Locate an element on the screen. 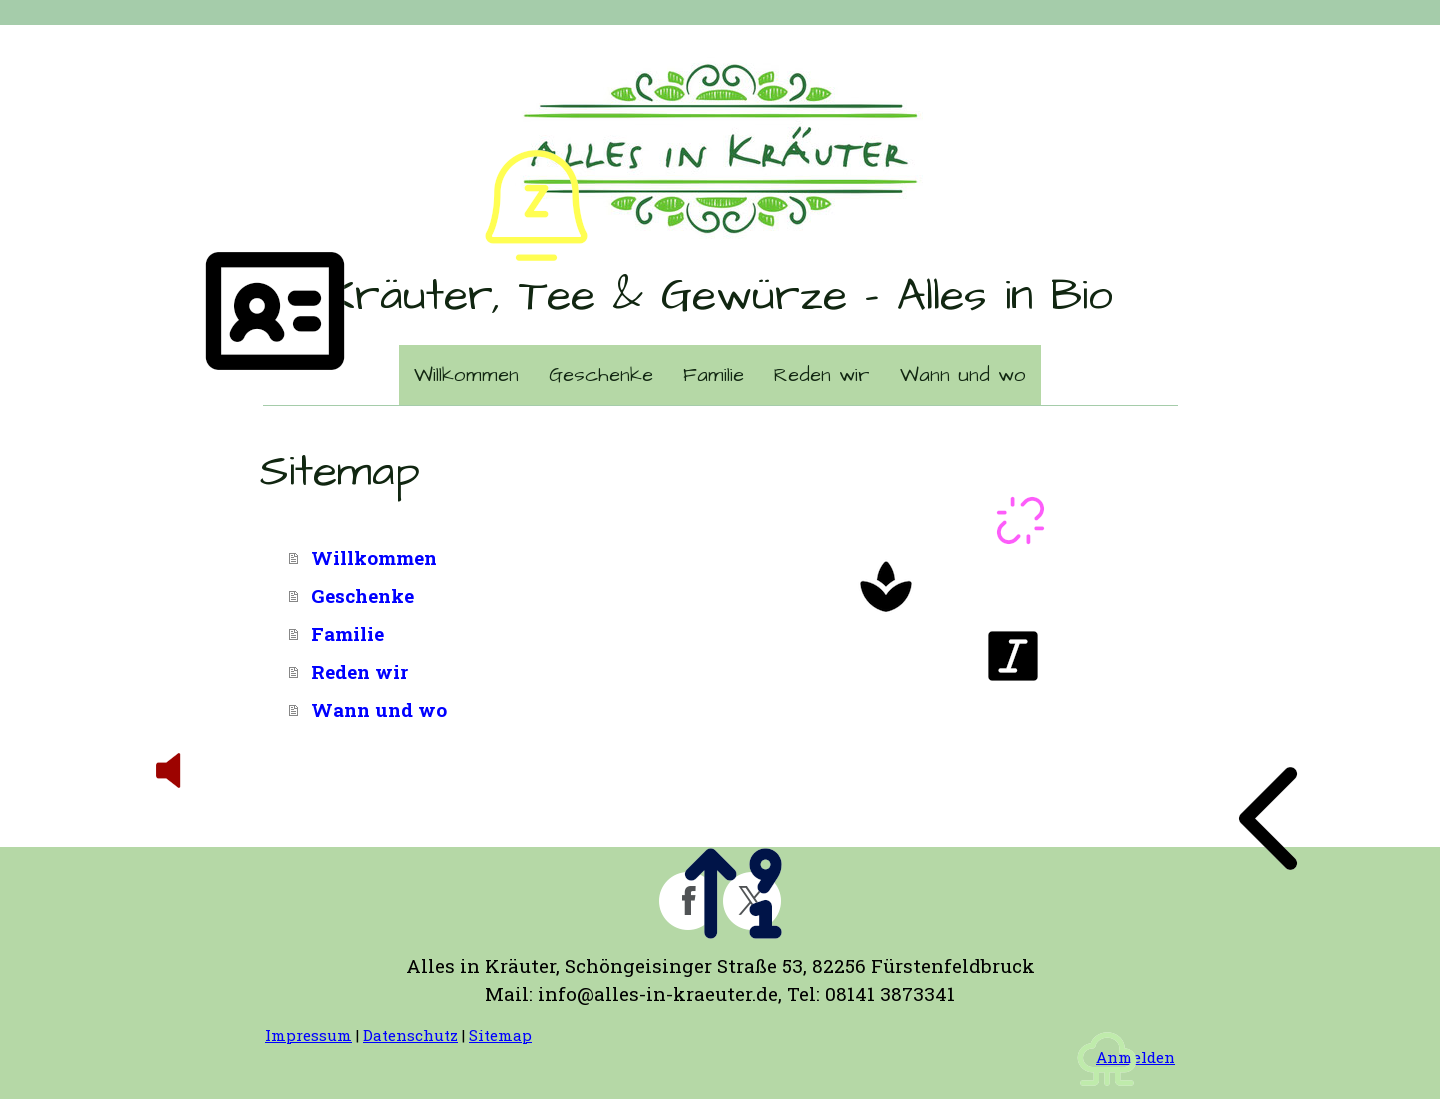 The height and width of the screenshot is (1099, 1440). notifications are snoozed is located at coordinates (536, 205).